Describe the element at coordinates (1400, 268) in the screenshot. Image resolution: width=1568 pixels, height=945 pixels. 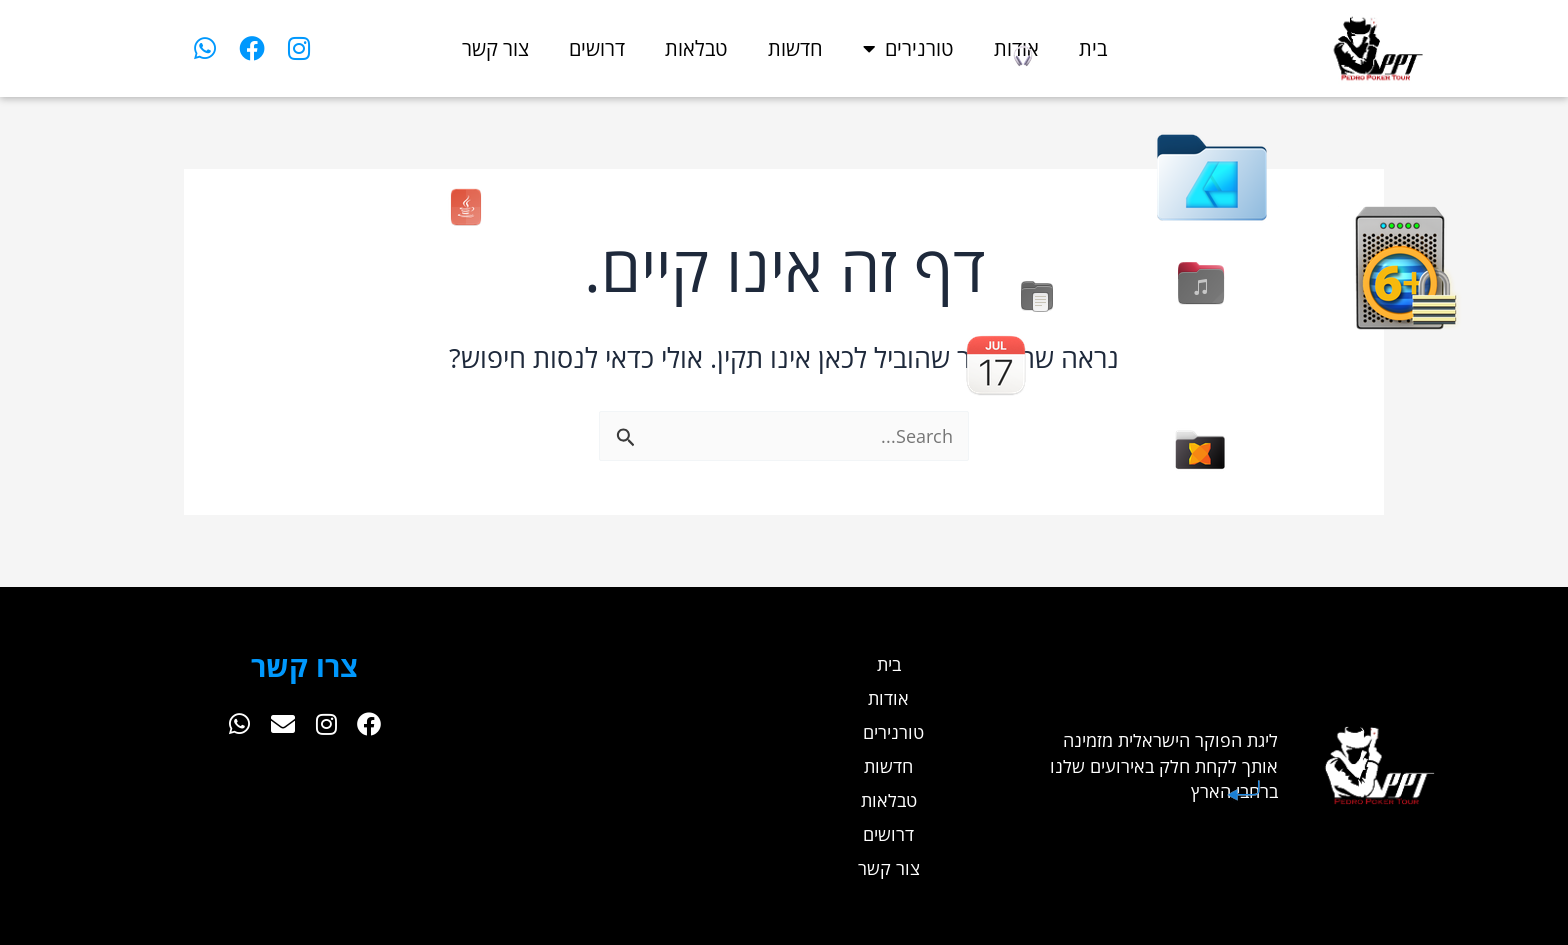
I see `locked RAID 6+ storage volume` at that location.